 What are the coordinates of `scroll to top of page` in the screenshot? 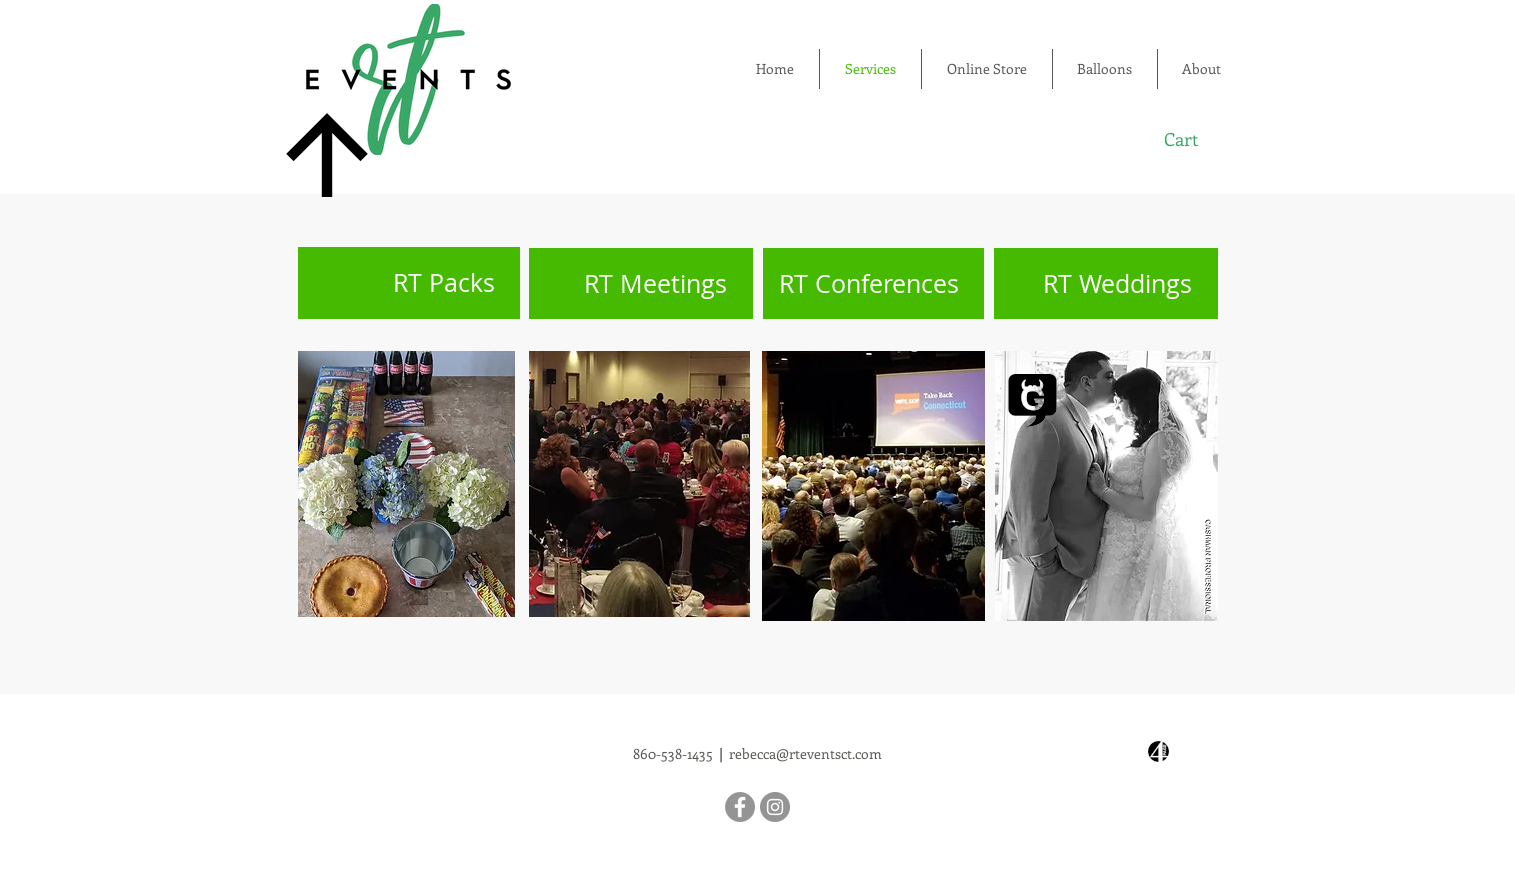 It's located at (327, 155).